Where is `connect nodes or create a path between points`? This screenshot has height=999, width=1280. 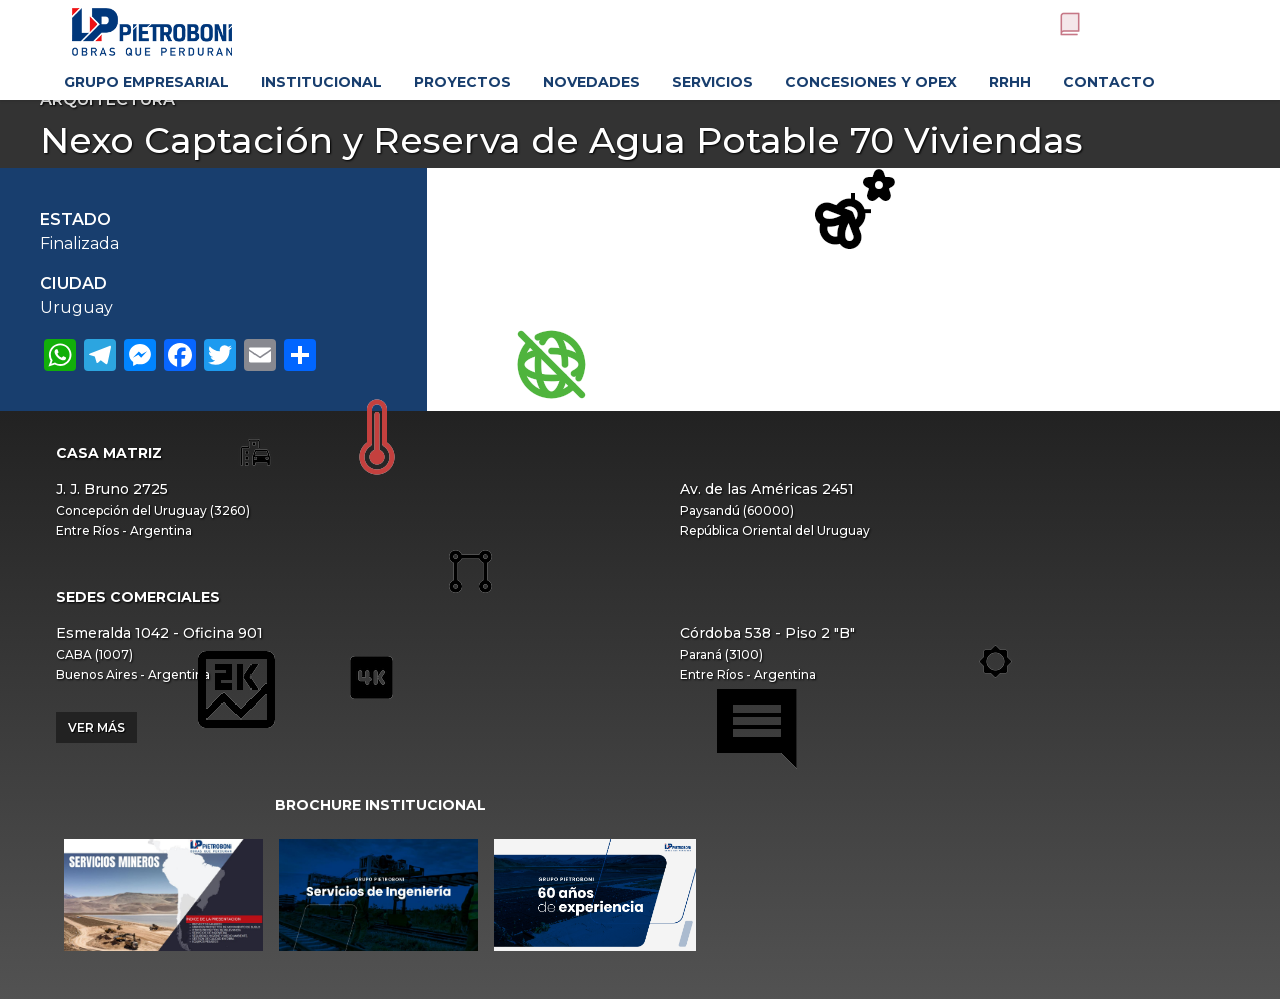 connect nodes or create a path between points is located at coordinates (470, 571).